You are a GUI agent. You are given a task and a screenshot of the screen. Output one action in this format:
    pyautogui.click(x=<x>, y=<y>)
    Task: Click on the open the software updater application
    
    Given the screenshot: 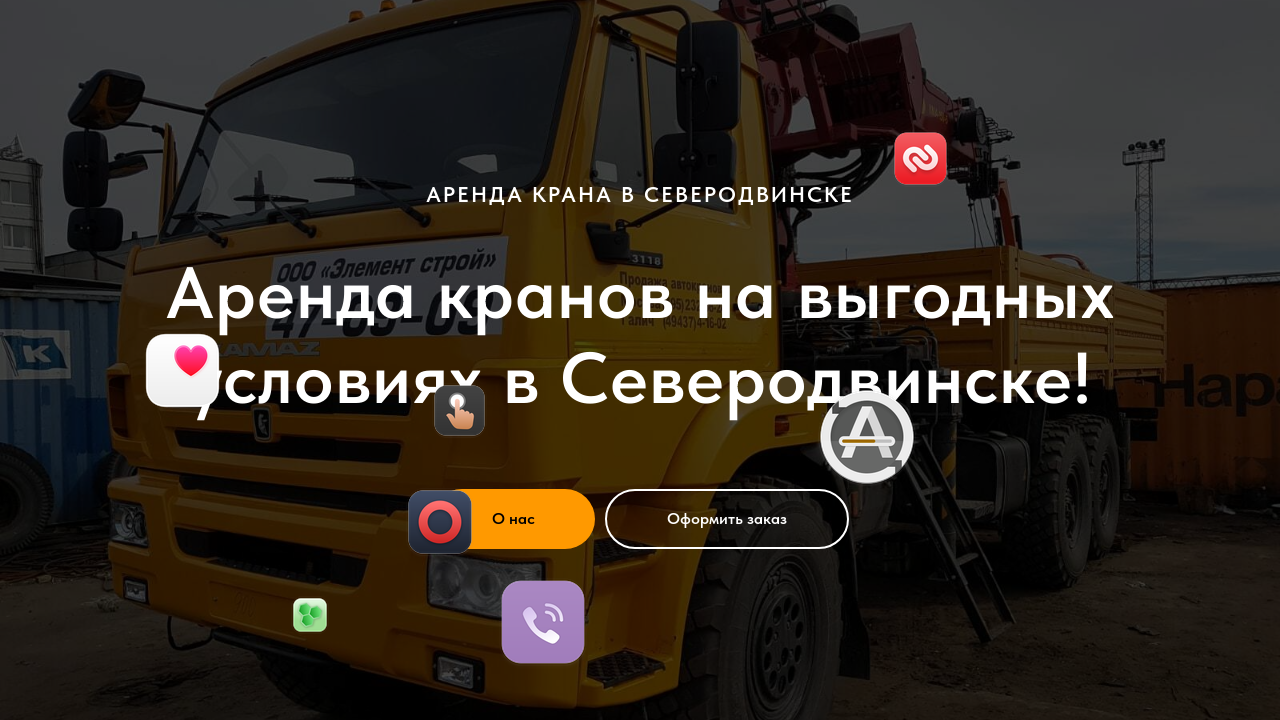 What is the action you would take?
    pyautogui.click(x=867, y=437)
    